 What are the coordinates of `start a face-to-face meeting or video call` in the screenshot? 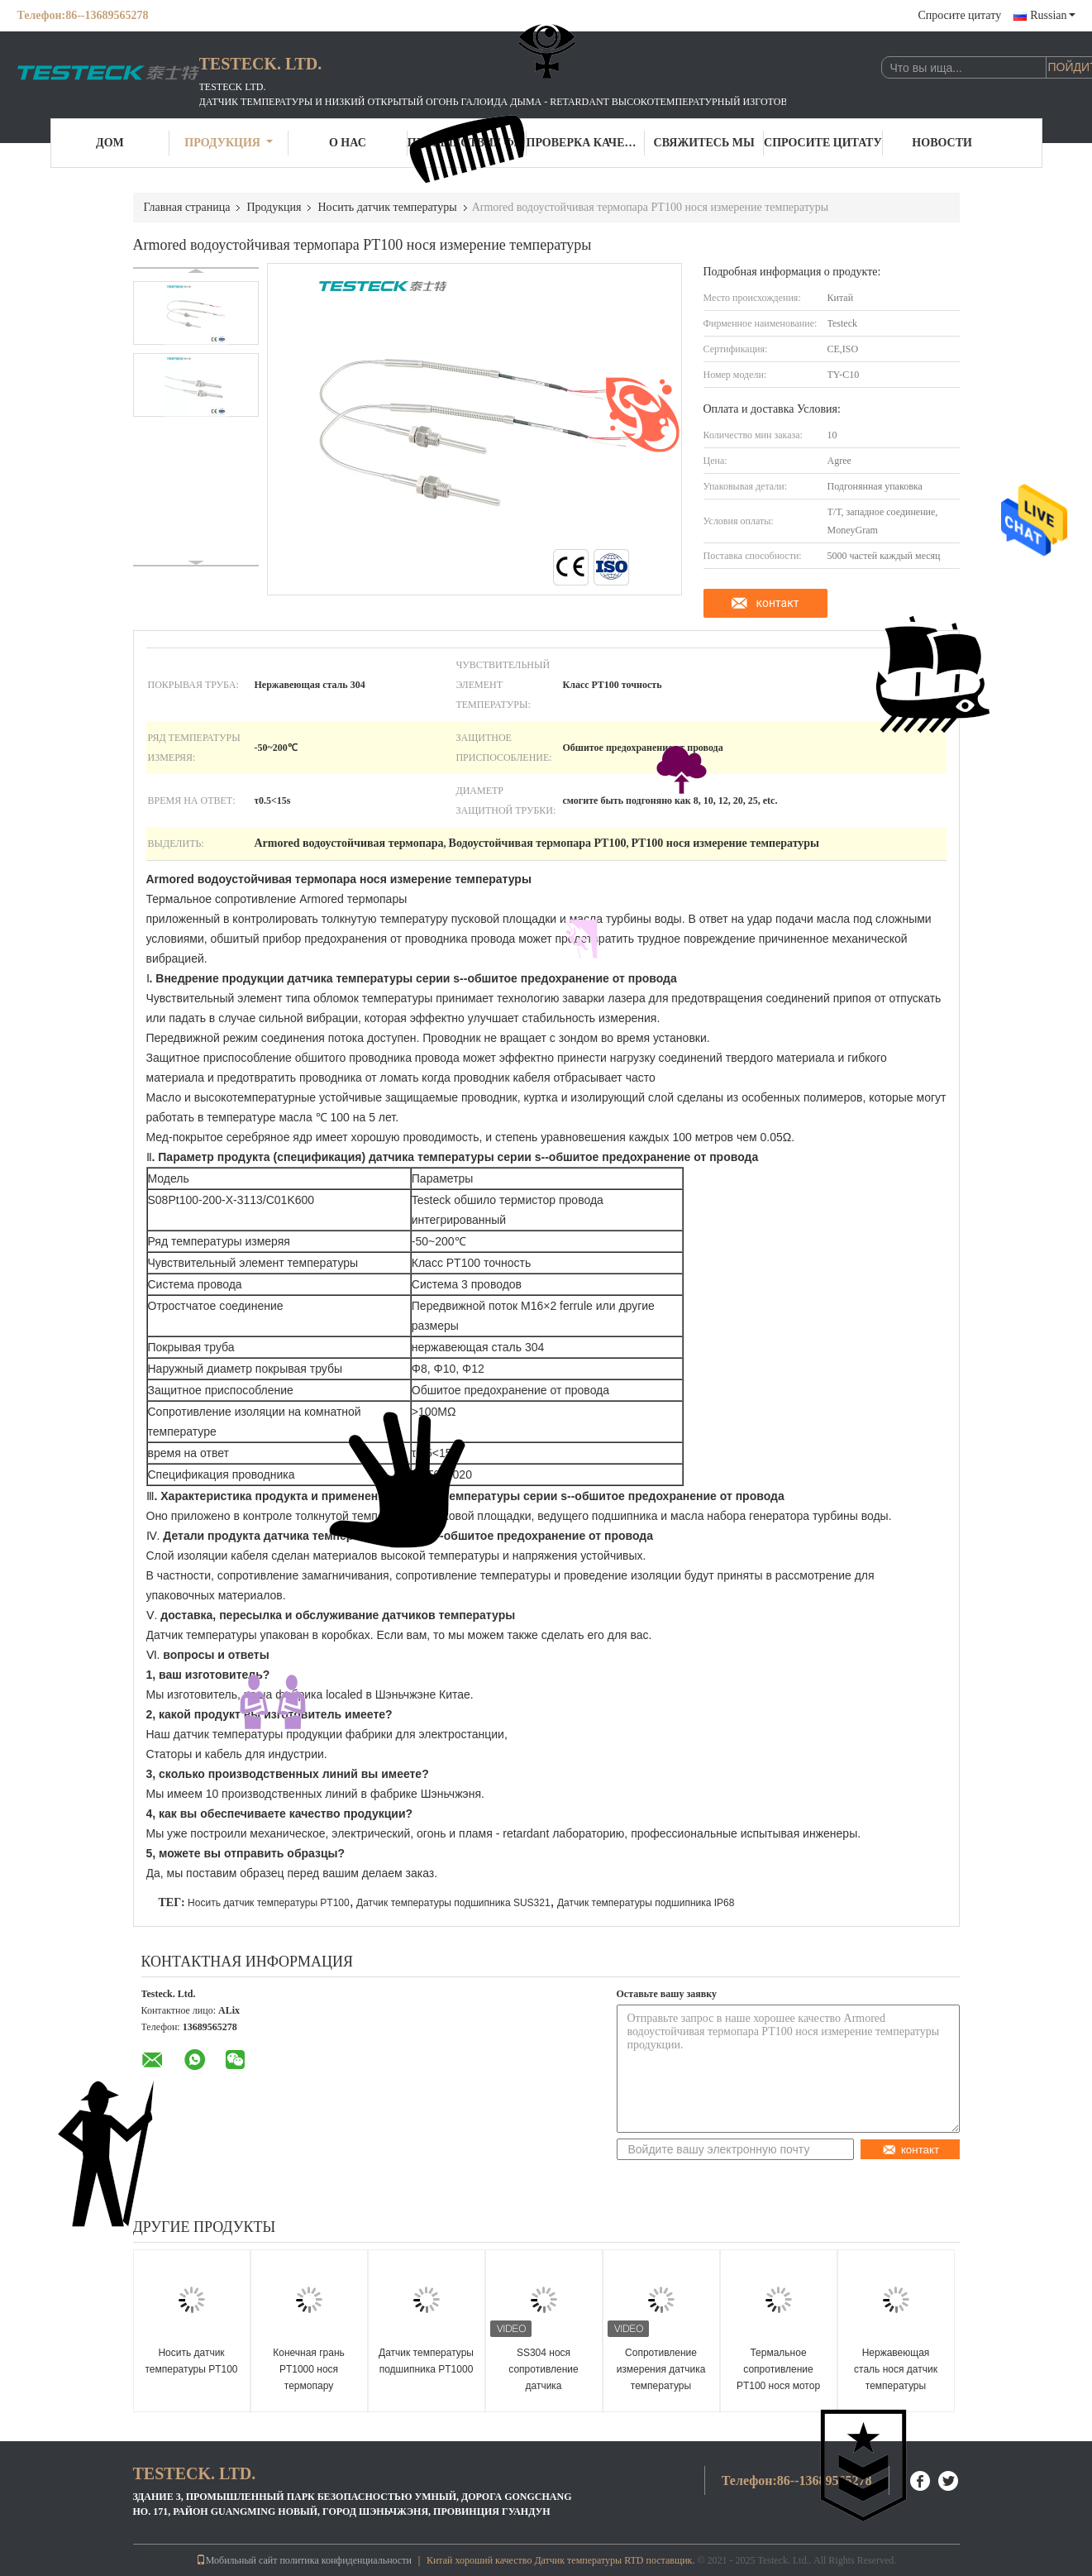 It's located at (273, 1702).